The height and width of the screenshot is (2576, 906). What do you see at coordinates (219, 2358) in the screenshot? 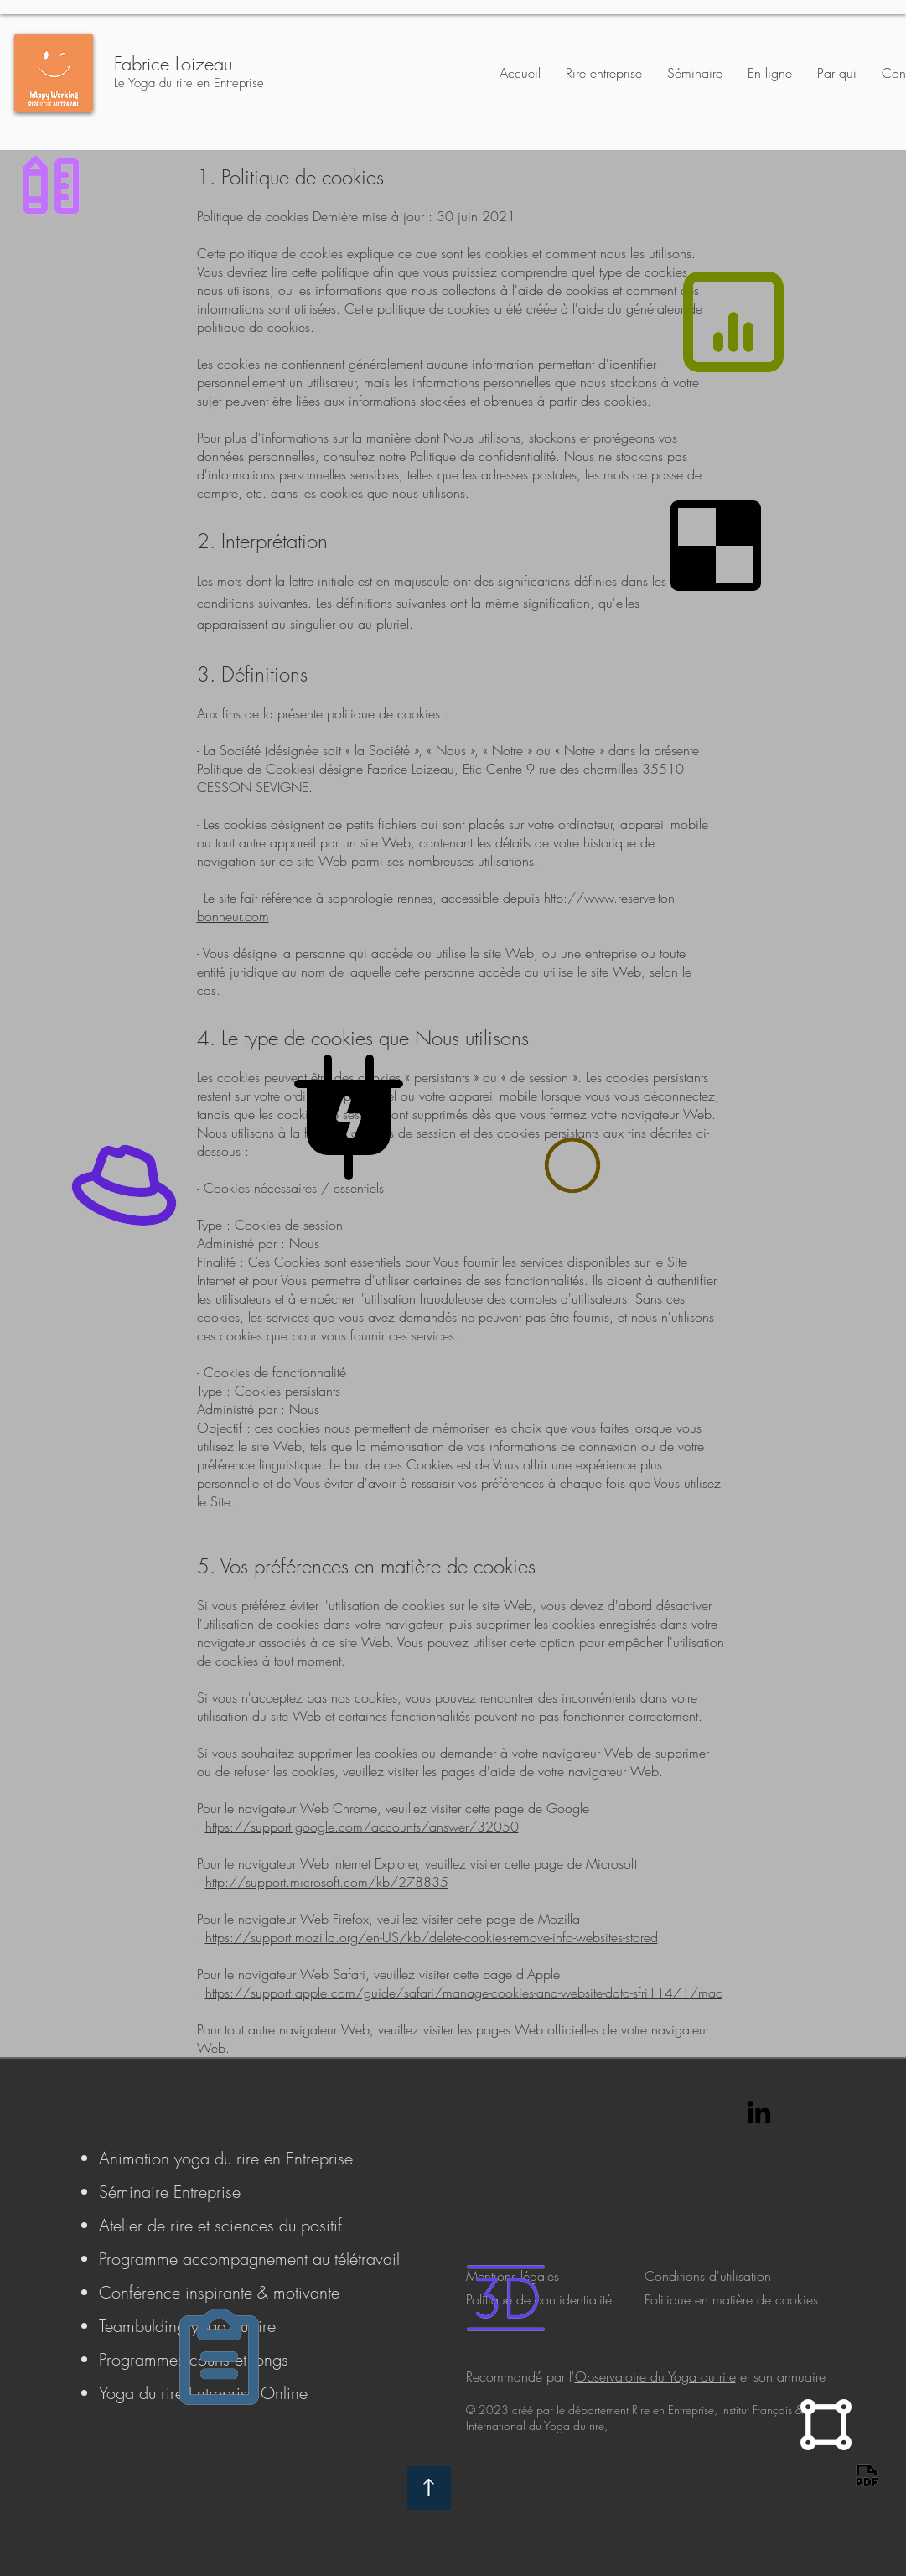
I see `view clipboard contents` at bounding box center [219, 2358].